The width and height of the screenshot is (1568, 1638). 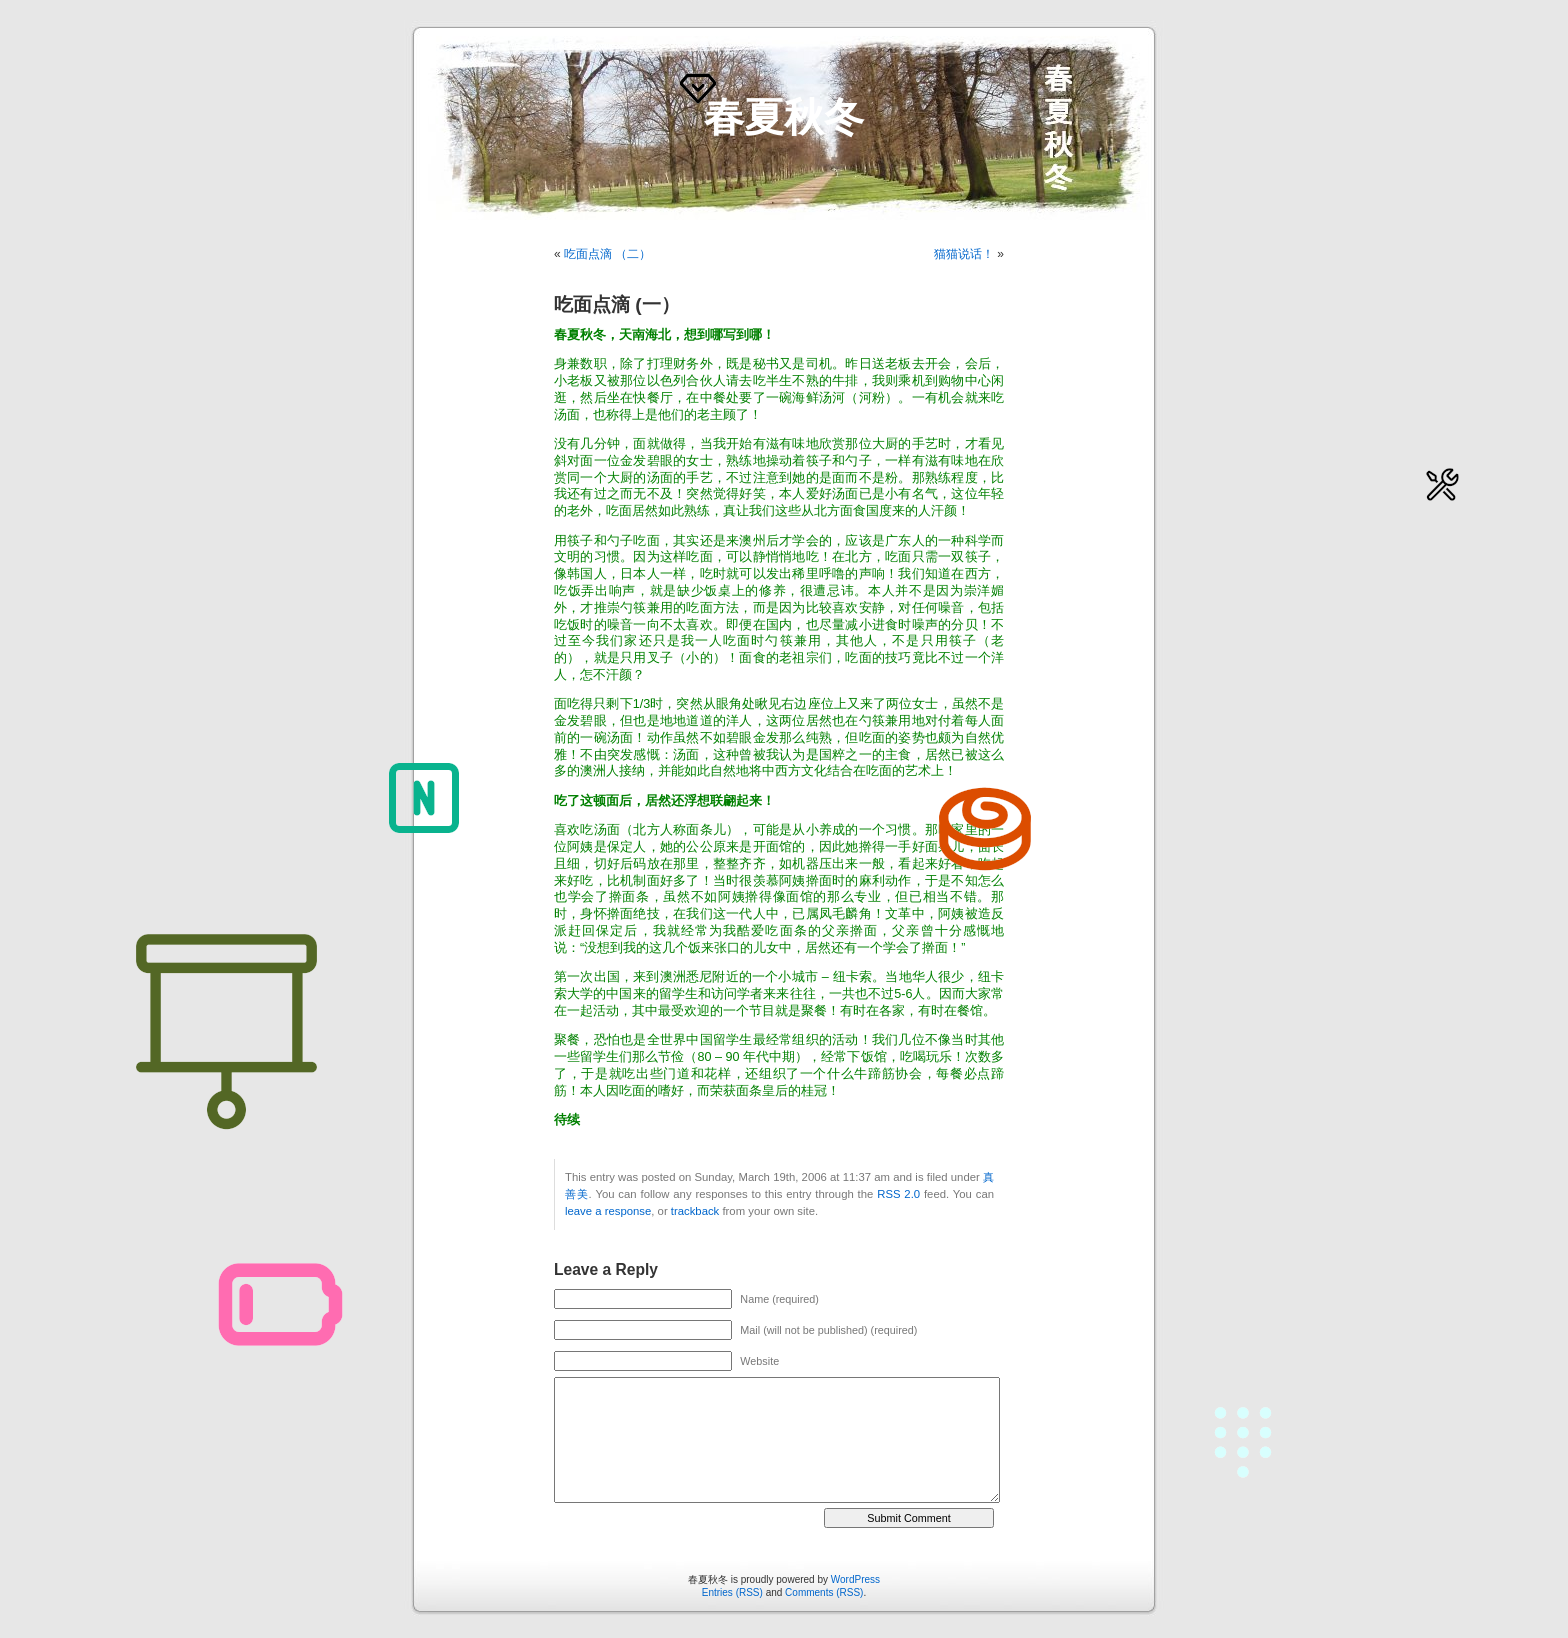 What do you see at coordinates (226, 1017) in the screenshot?
I see `start a presentation or slideshow` at bounding box center [226, 1017].